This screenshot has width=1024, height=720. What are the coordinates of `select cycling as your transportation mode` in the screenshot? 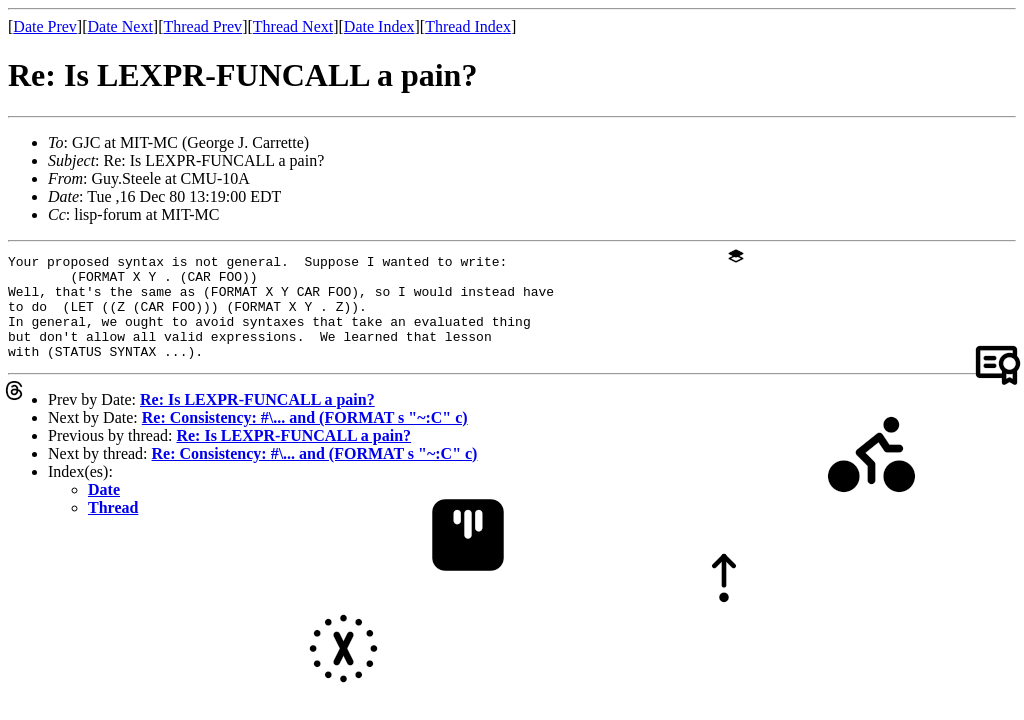 It's located at (871, 452).